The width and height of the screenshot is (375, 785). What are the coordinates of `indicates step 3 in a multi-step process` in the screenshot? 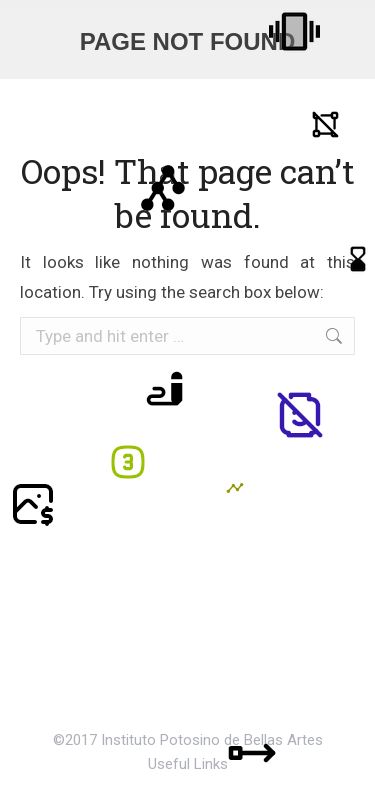 It's located at (128, 462).